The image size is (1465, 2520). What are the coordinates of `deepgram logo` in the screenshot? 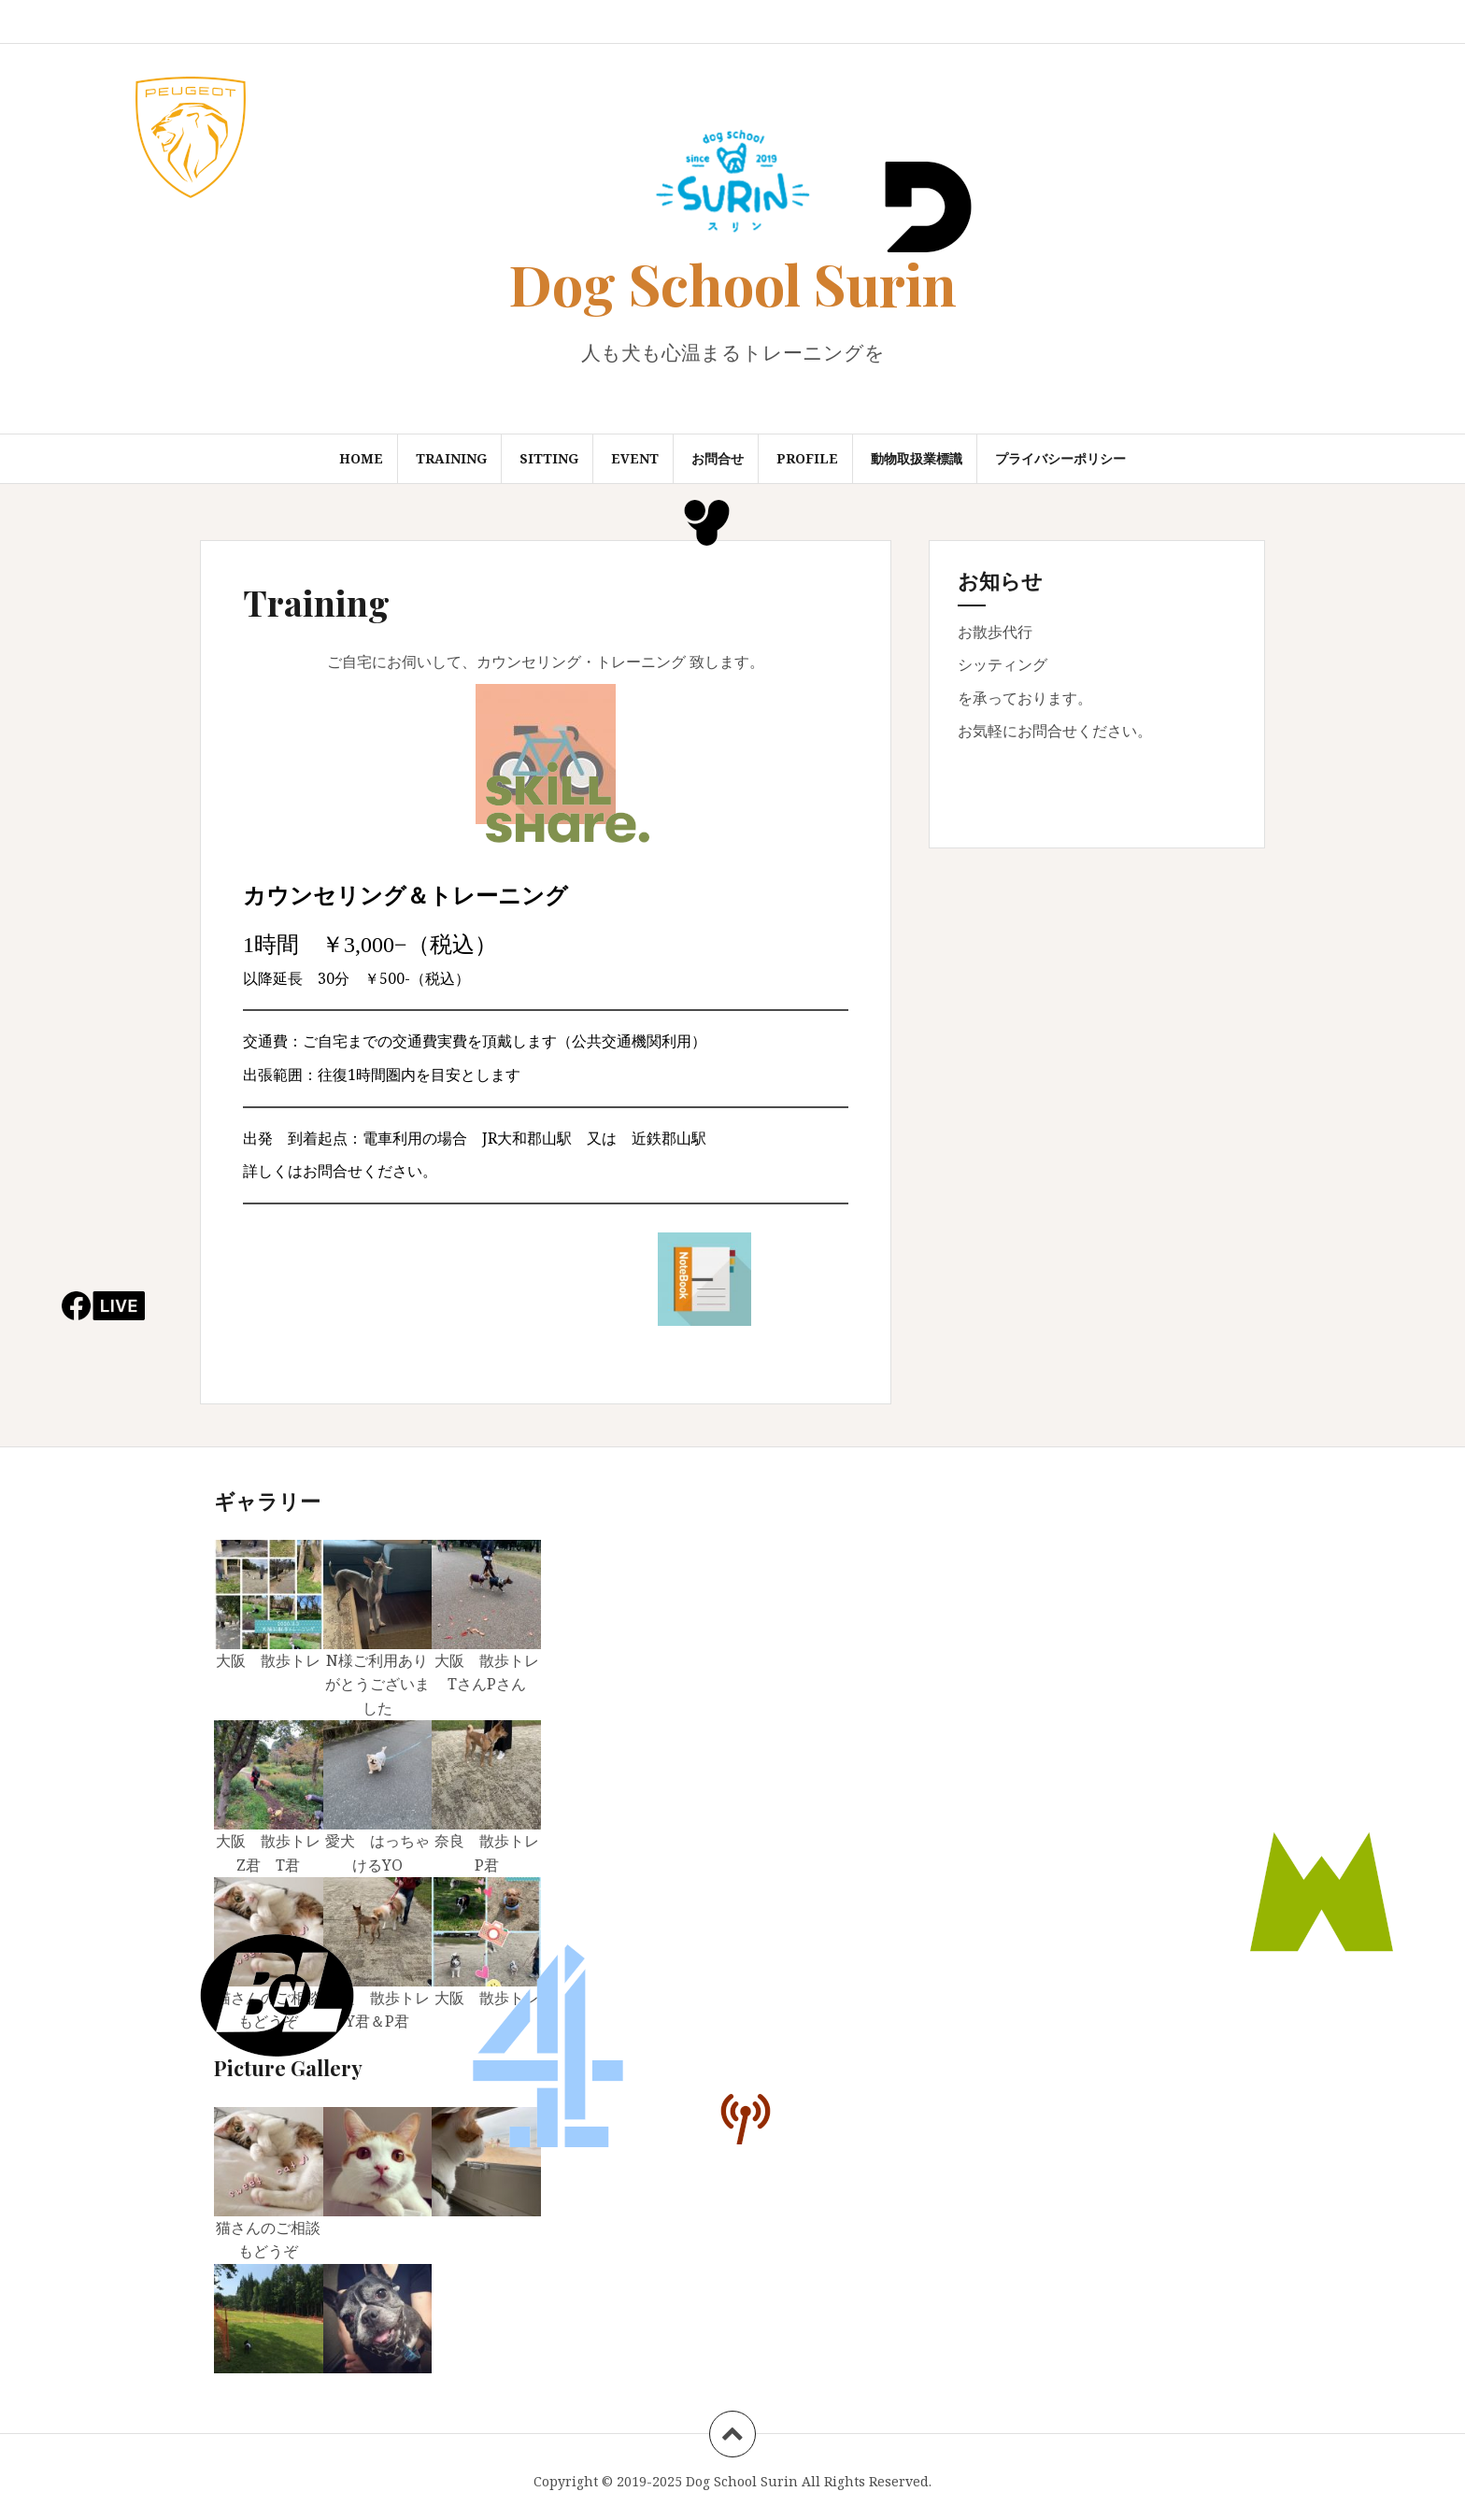 It's located at (928, 206).